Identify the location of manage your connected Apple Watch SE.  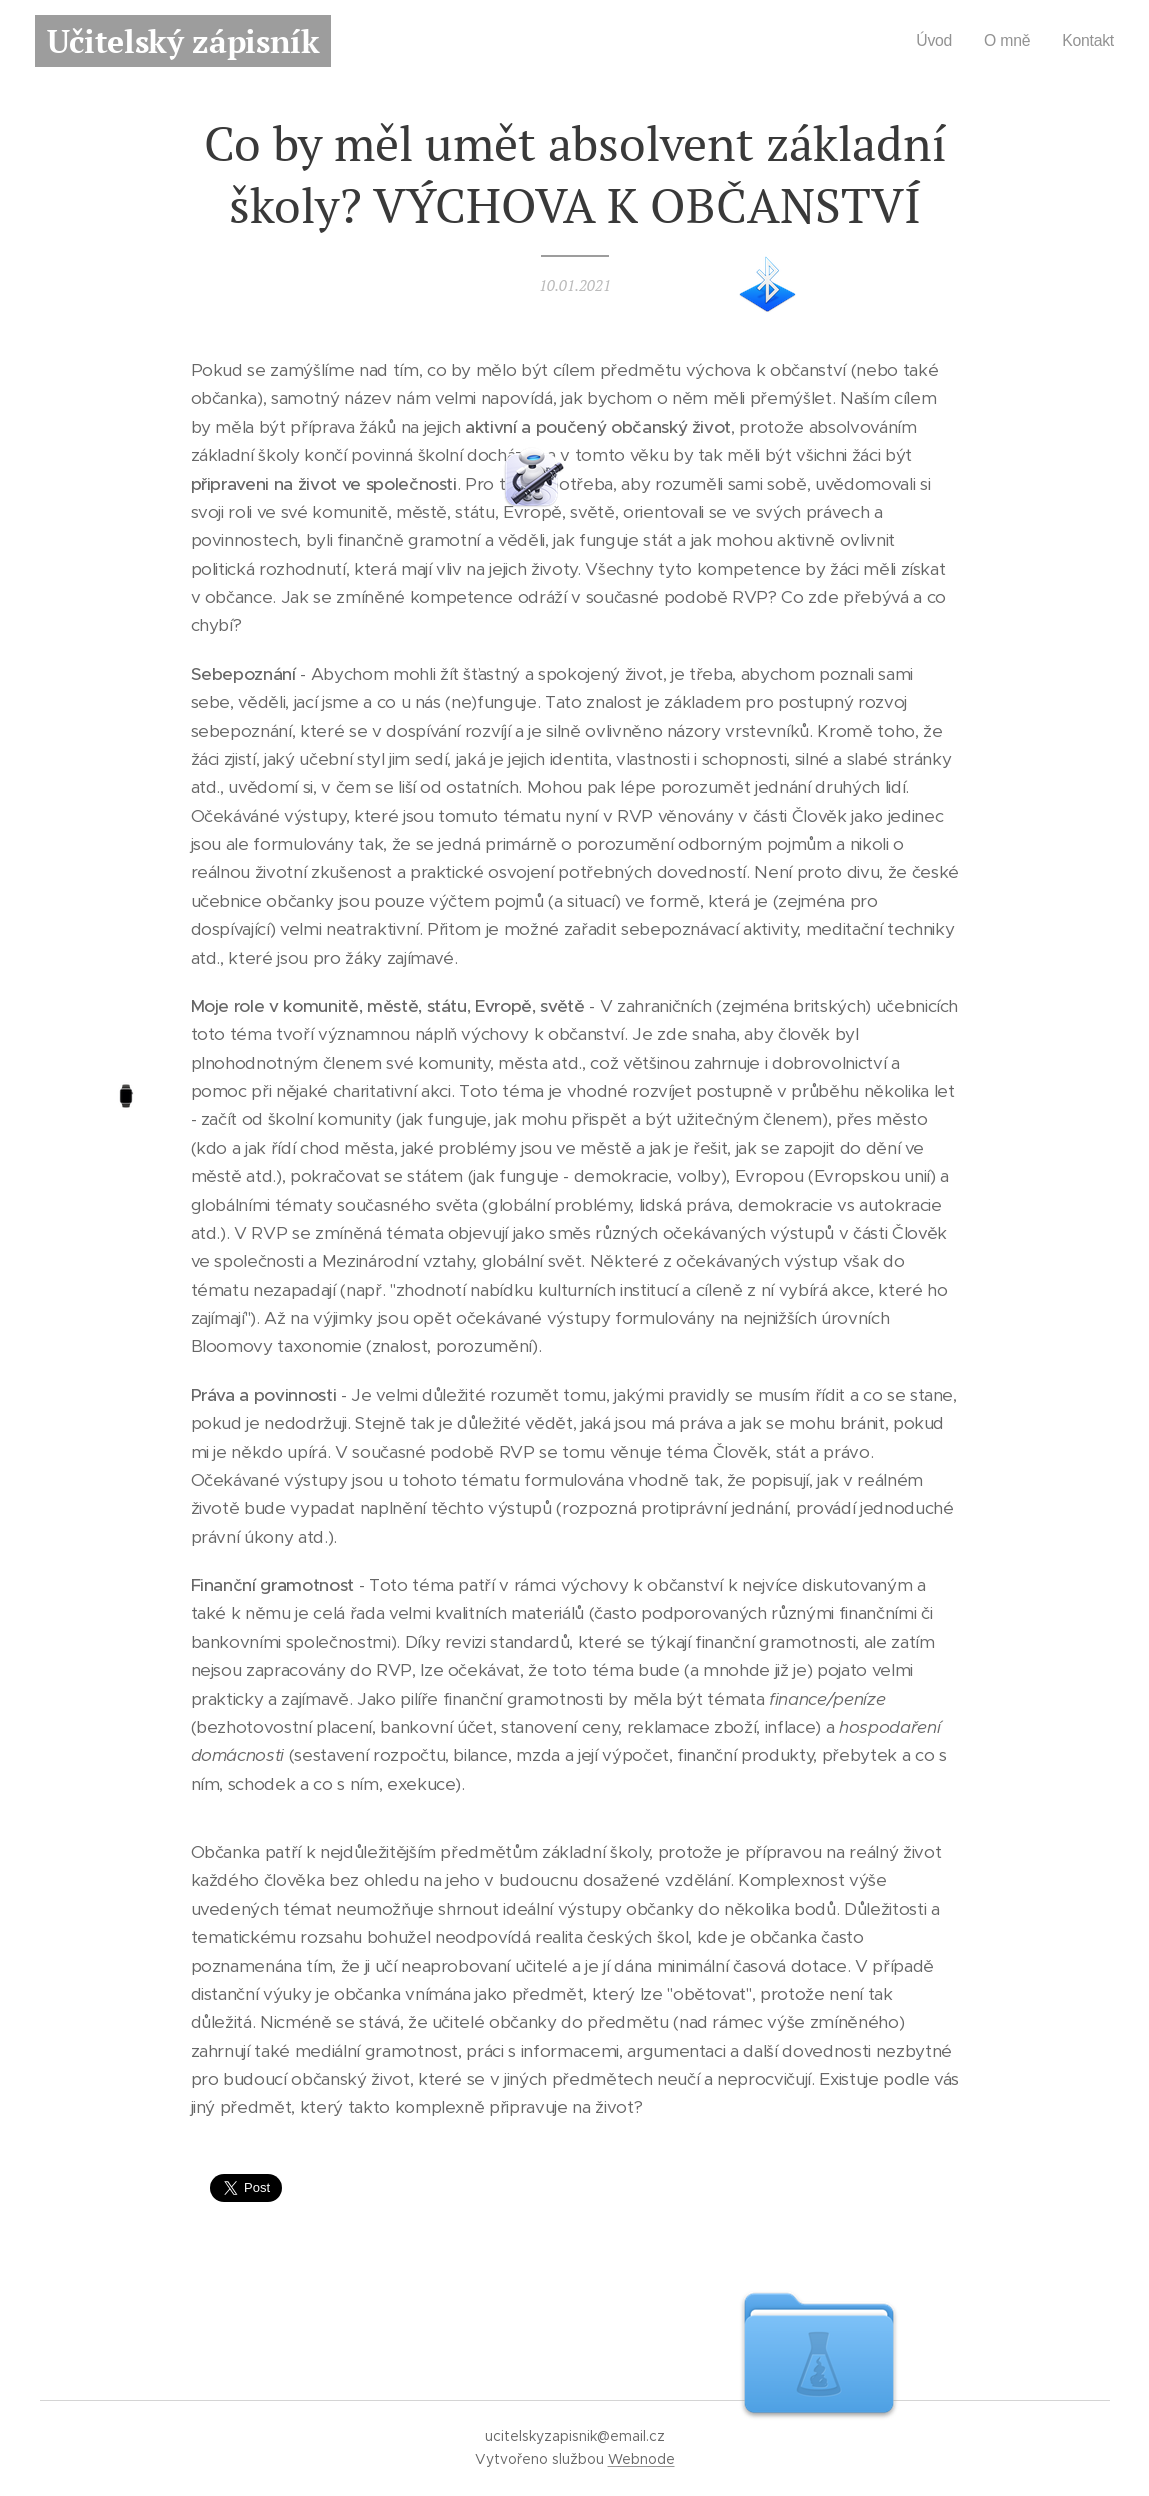
(126, 1096).